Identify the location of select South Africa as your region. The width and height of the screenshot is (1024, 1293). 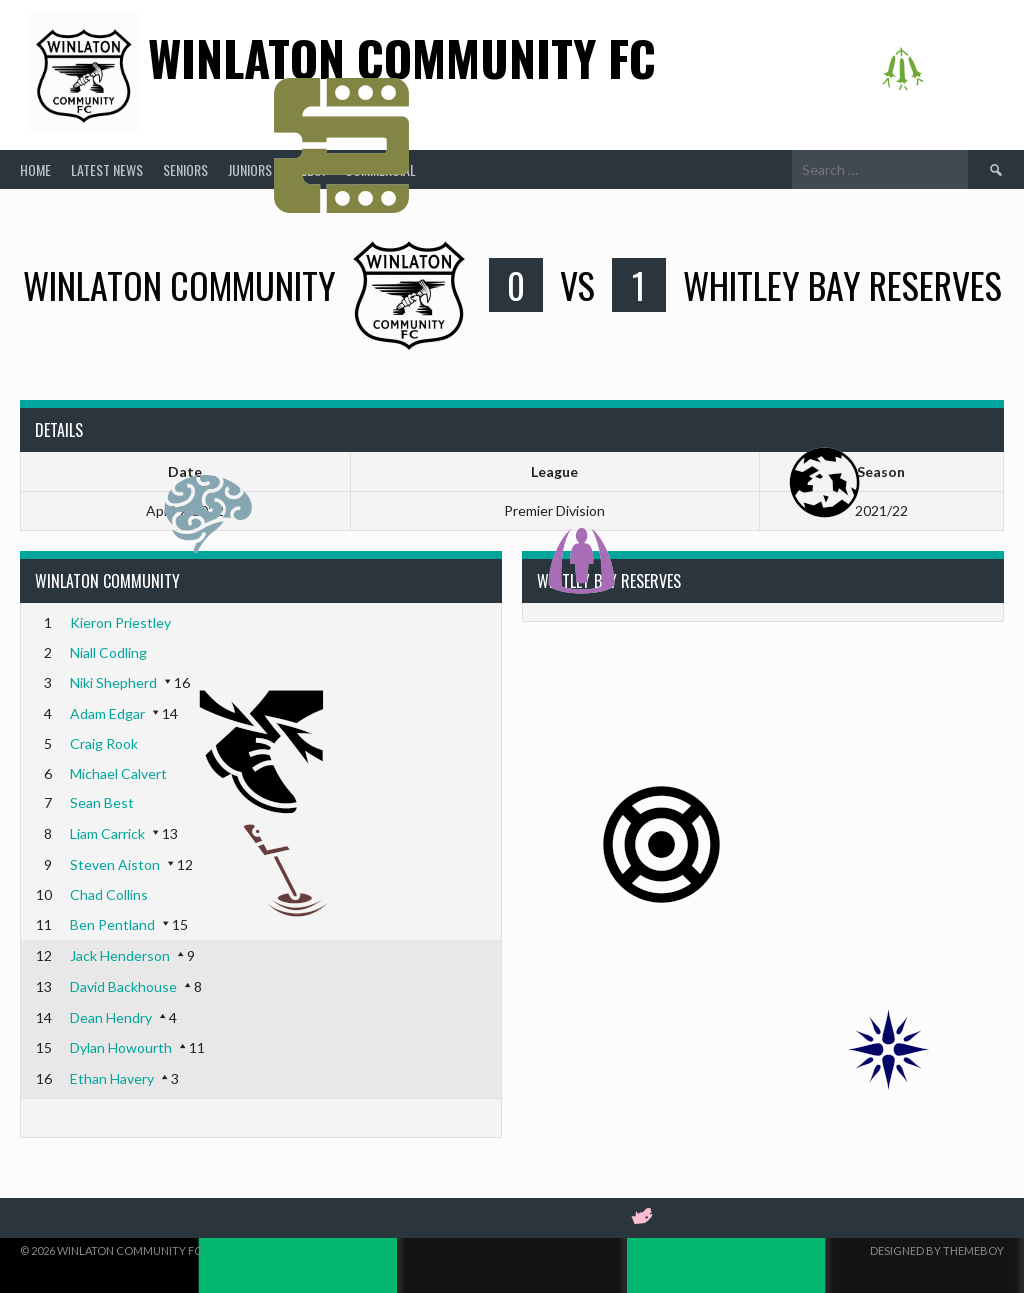
(642, 1216).